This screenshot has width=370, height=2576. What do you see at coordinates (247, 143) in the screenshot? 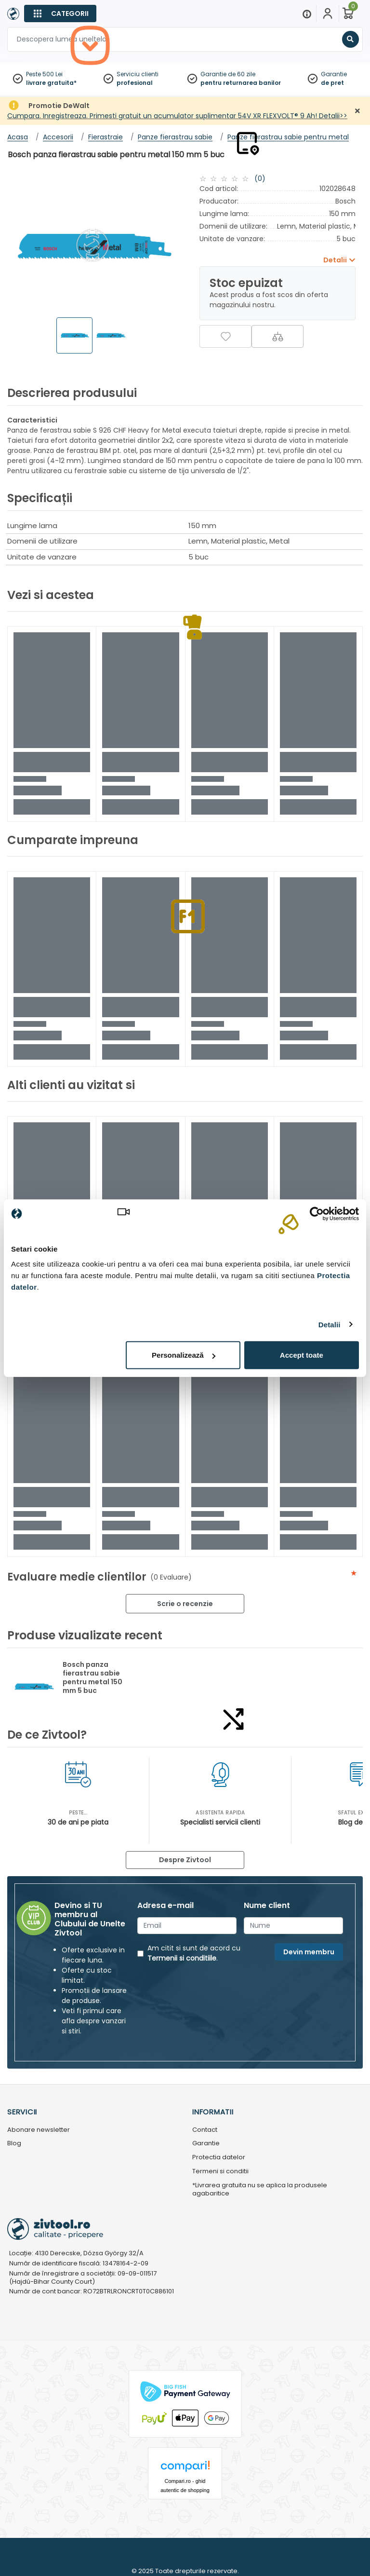
I see `pin a location on your tablet device` at bounding box center [247, 143].